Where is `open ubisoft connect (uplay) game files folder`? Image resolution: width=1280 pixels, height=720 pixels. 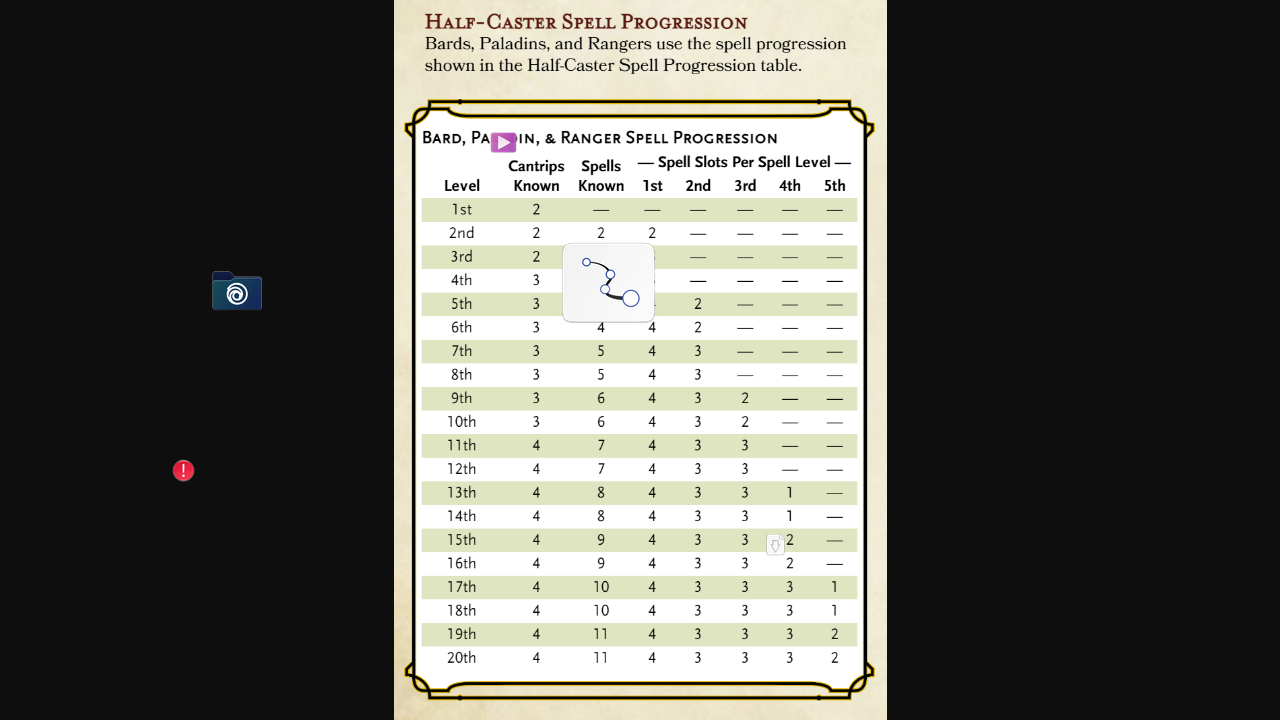
open ubisoft connect (uplay) game files folder is located at coordinates (237, 292).